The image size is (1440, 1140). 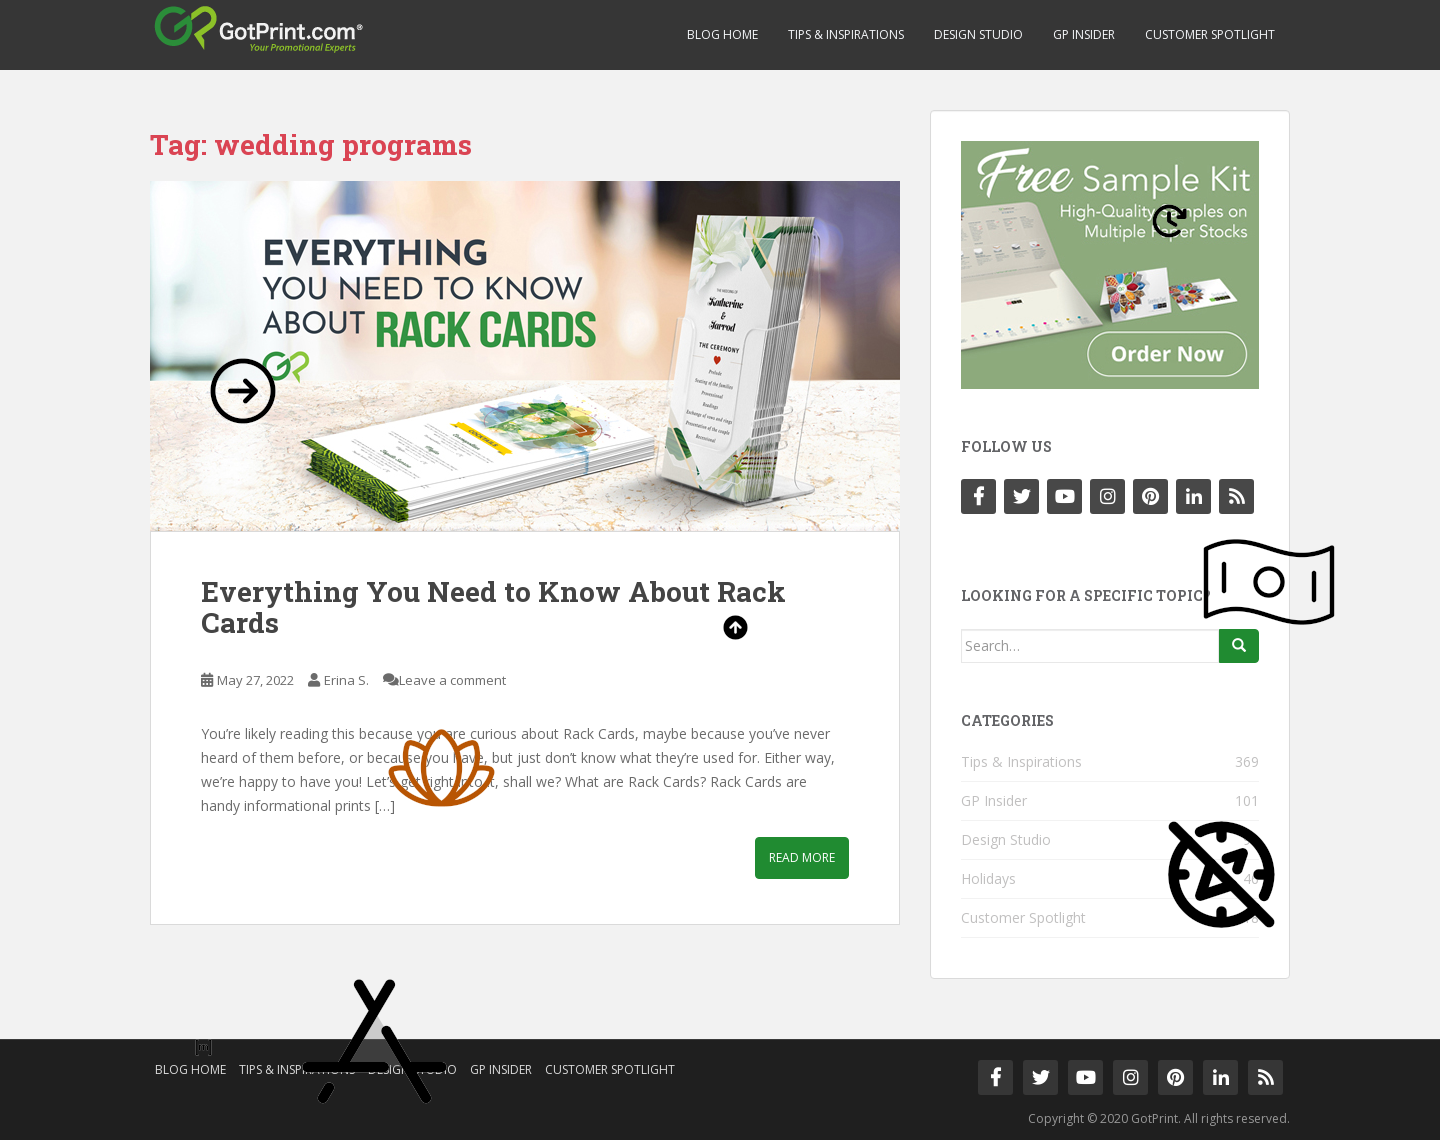 What do you see at coordinates (441, 771) in the screenshot?
I see `access meditation or mindfulness features` at bounding box center [441, 771].